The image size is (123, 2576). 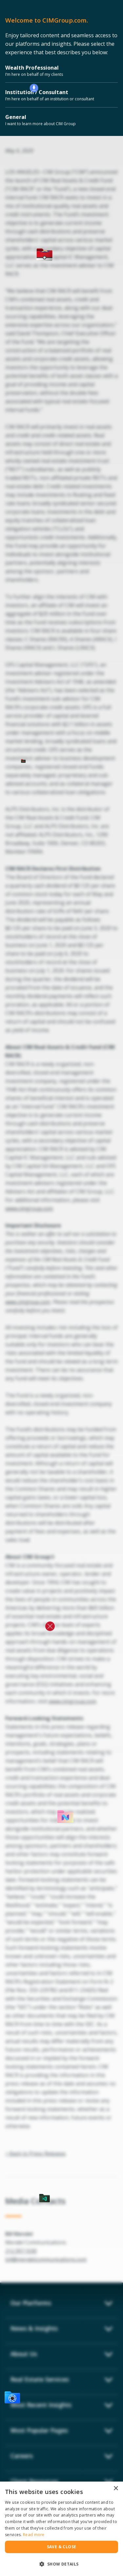 What do you see at coordinates (44, 255) in the screenshot?
I see `open pokémon-themed folder` at bounding box center [44, 255].